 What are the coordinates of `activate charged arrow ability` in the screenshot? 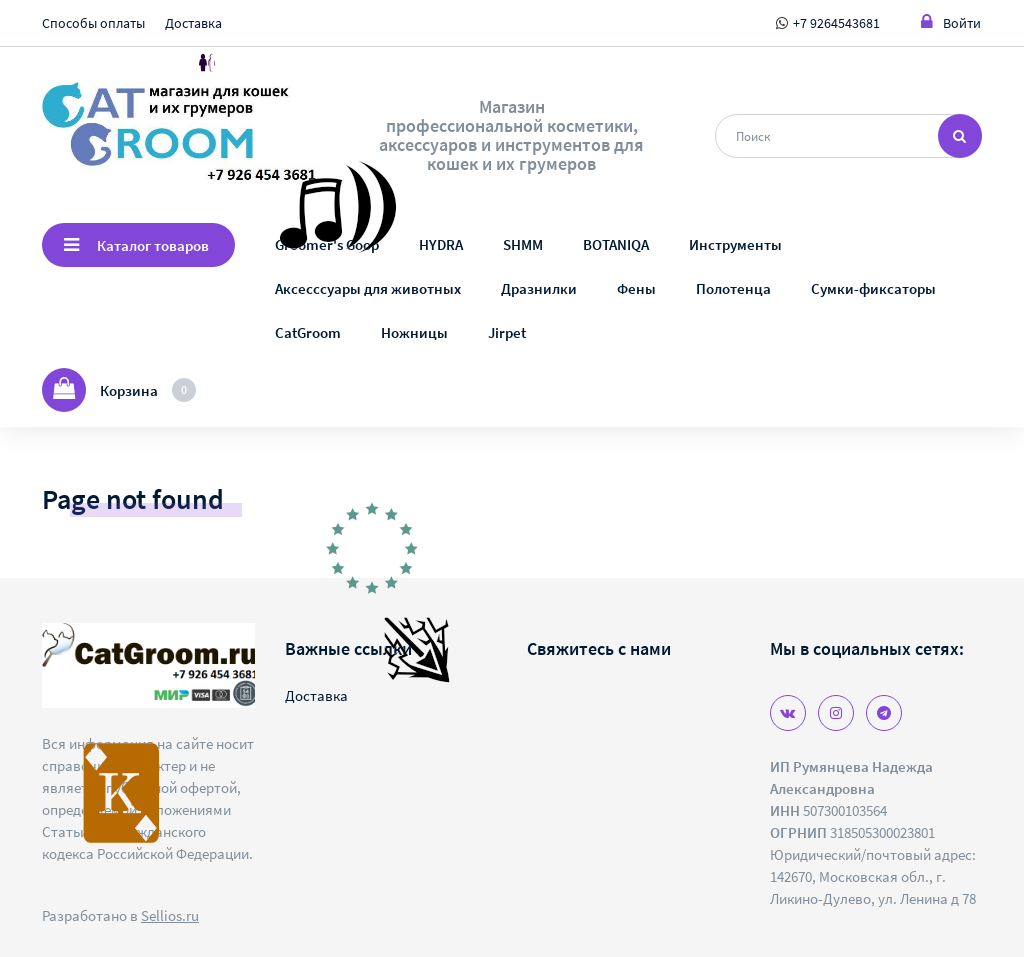 It's located at (417, 650).